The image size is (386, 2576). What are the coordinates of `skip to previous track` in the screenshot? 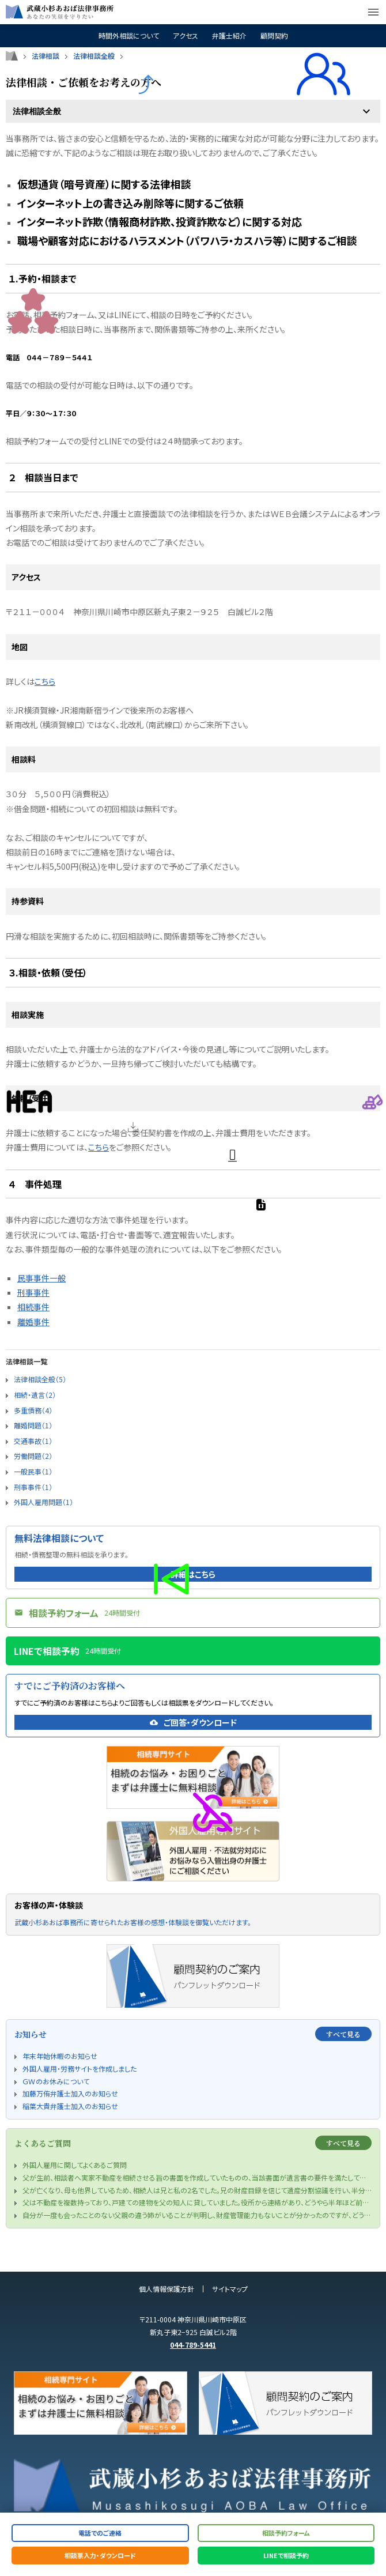 It's located at (171, 1579).